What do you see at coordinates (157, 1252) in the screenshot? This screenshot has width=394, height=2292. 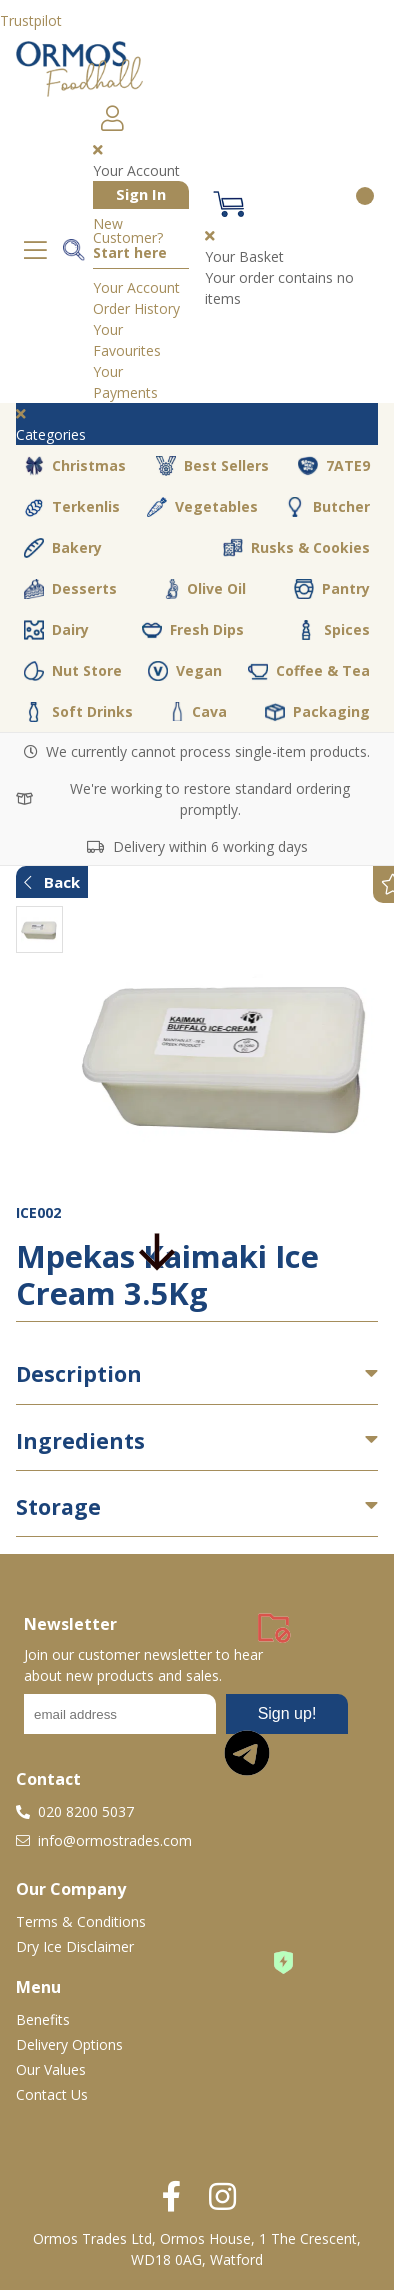 I see `scroll down or view more content` at bounding box center [157, 1252].